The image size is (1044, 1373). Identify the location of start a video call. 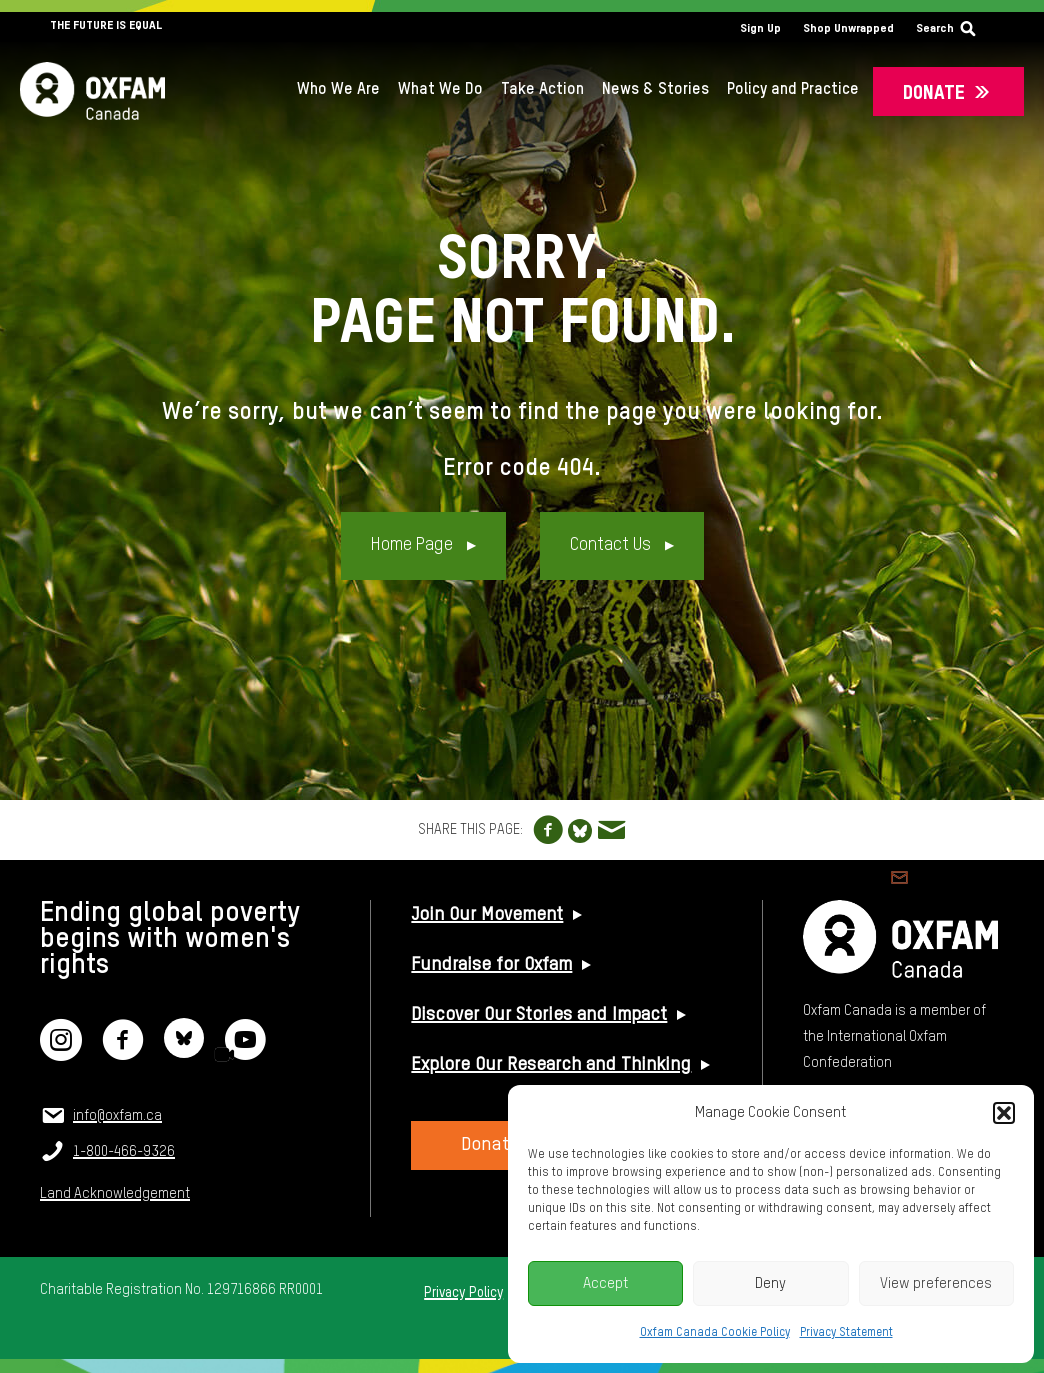
(224, 1054).